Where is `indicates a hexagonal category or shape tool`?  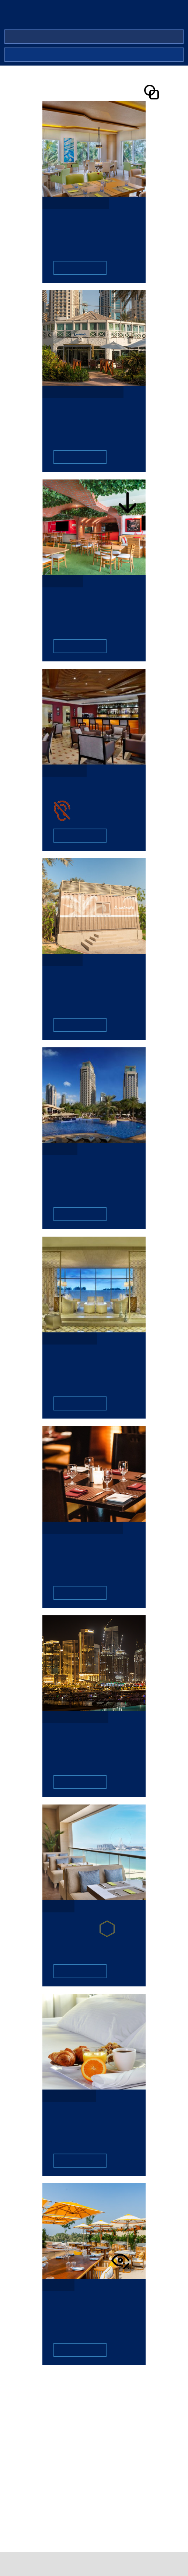
indicates a hexagonal category or shape tool is located at coordinates (107, 1929).